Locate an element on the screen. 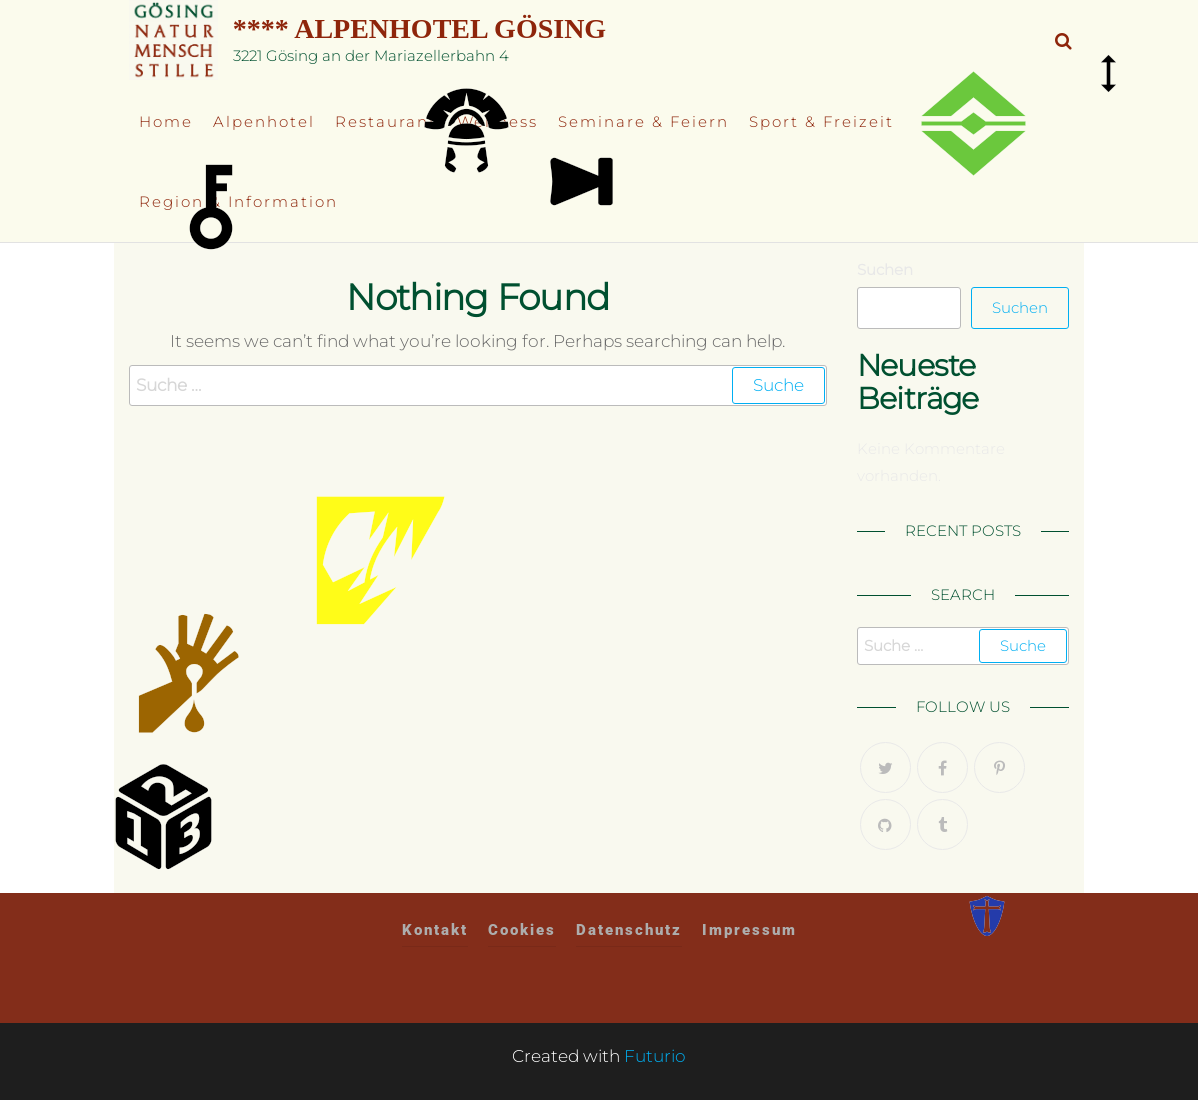  flip image or object vertically is located at coordinates (1108, 73).